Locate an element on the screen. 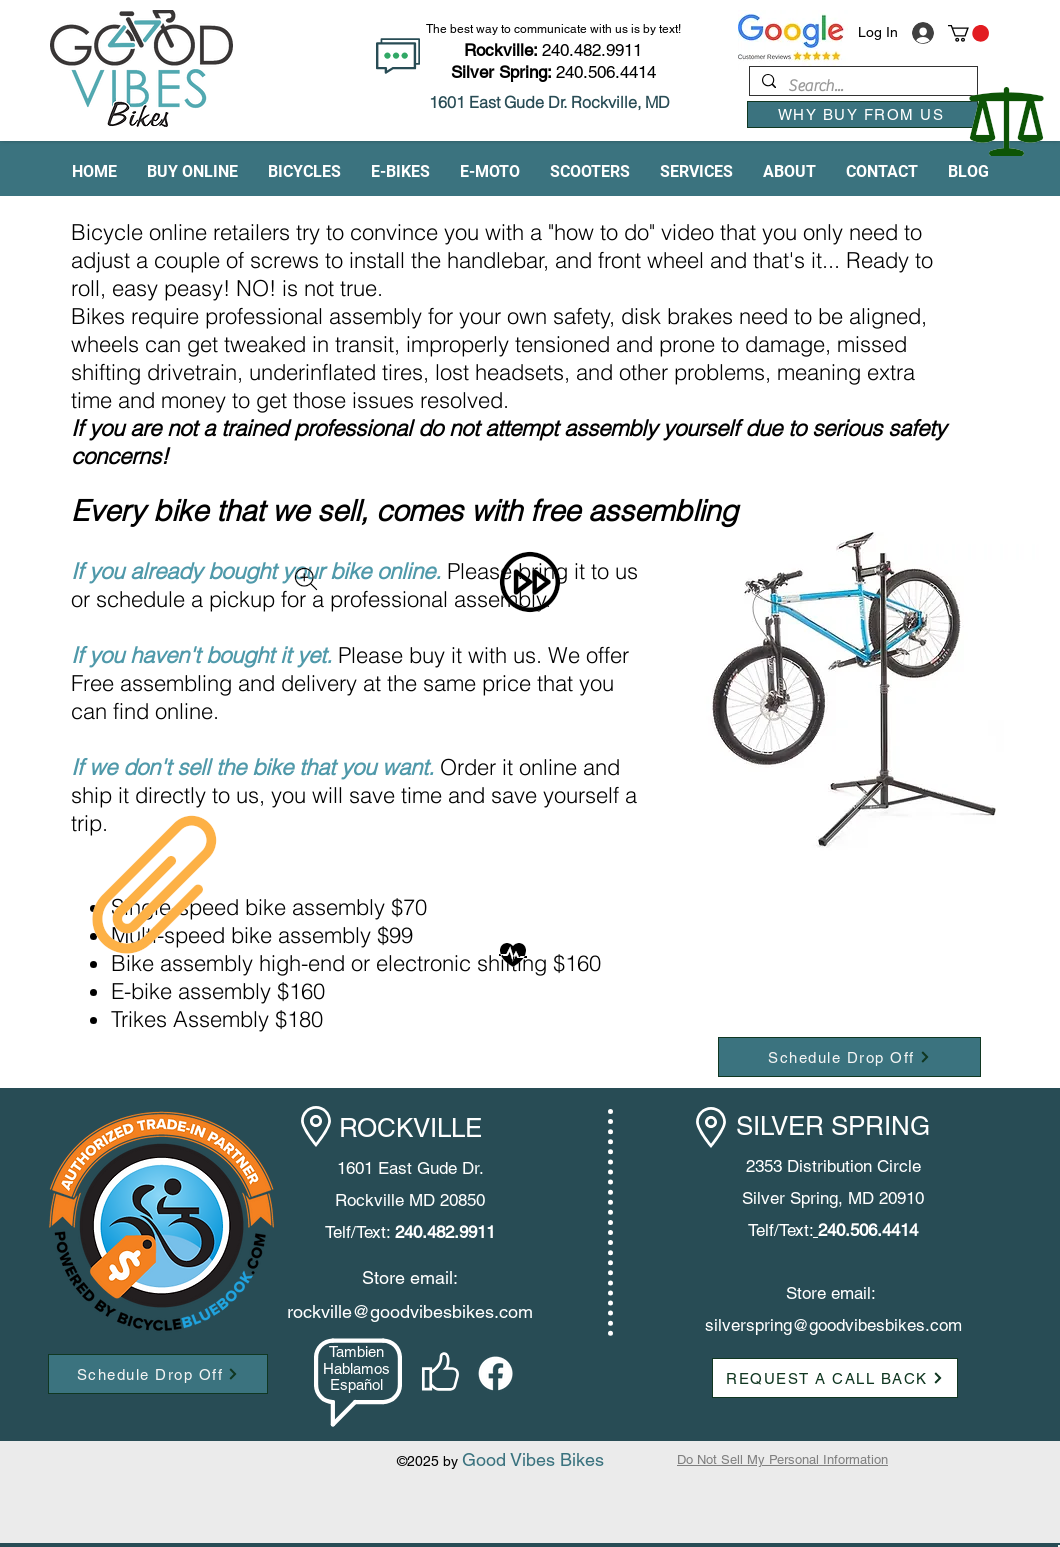 The width and height of the screenshot is (1060, 1547). attach a file to your message is located at coordinates (156, 884).